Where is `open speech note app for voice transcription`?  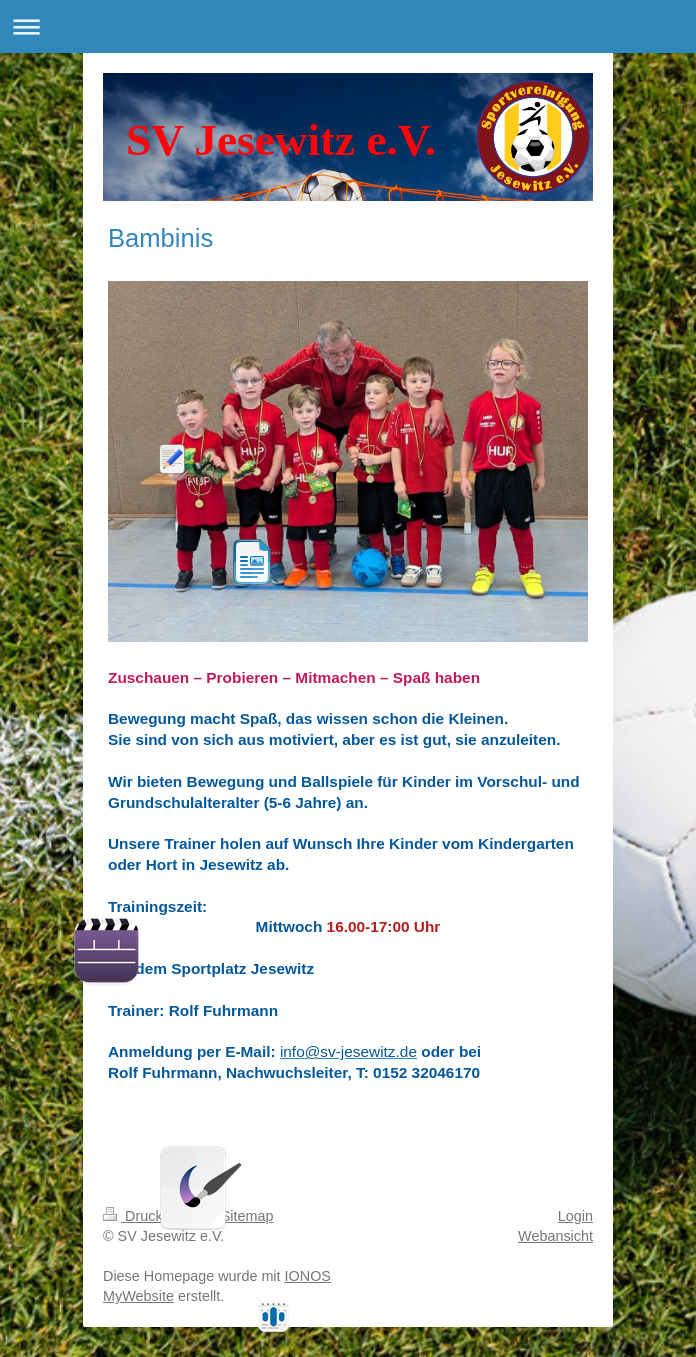 open speech note app for voice transcription is located at coordinates (273, 1316).